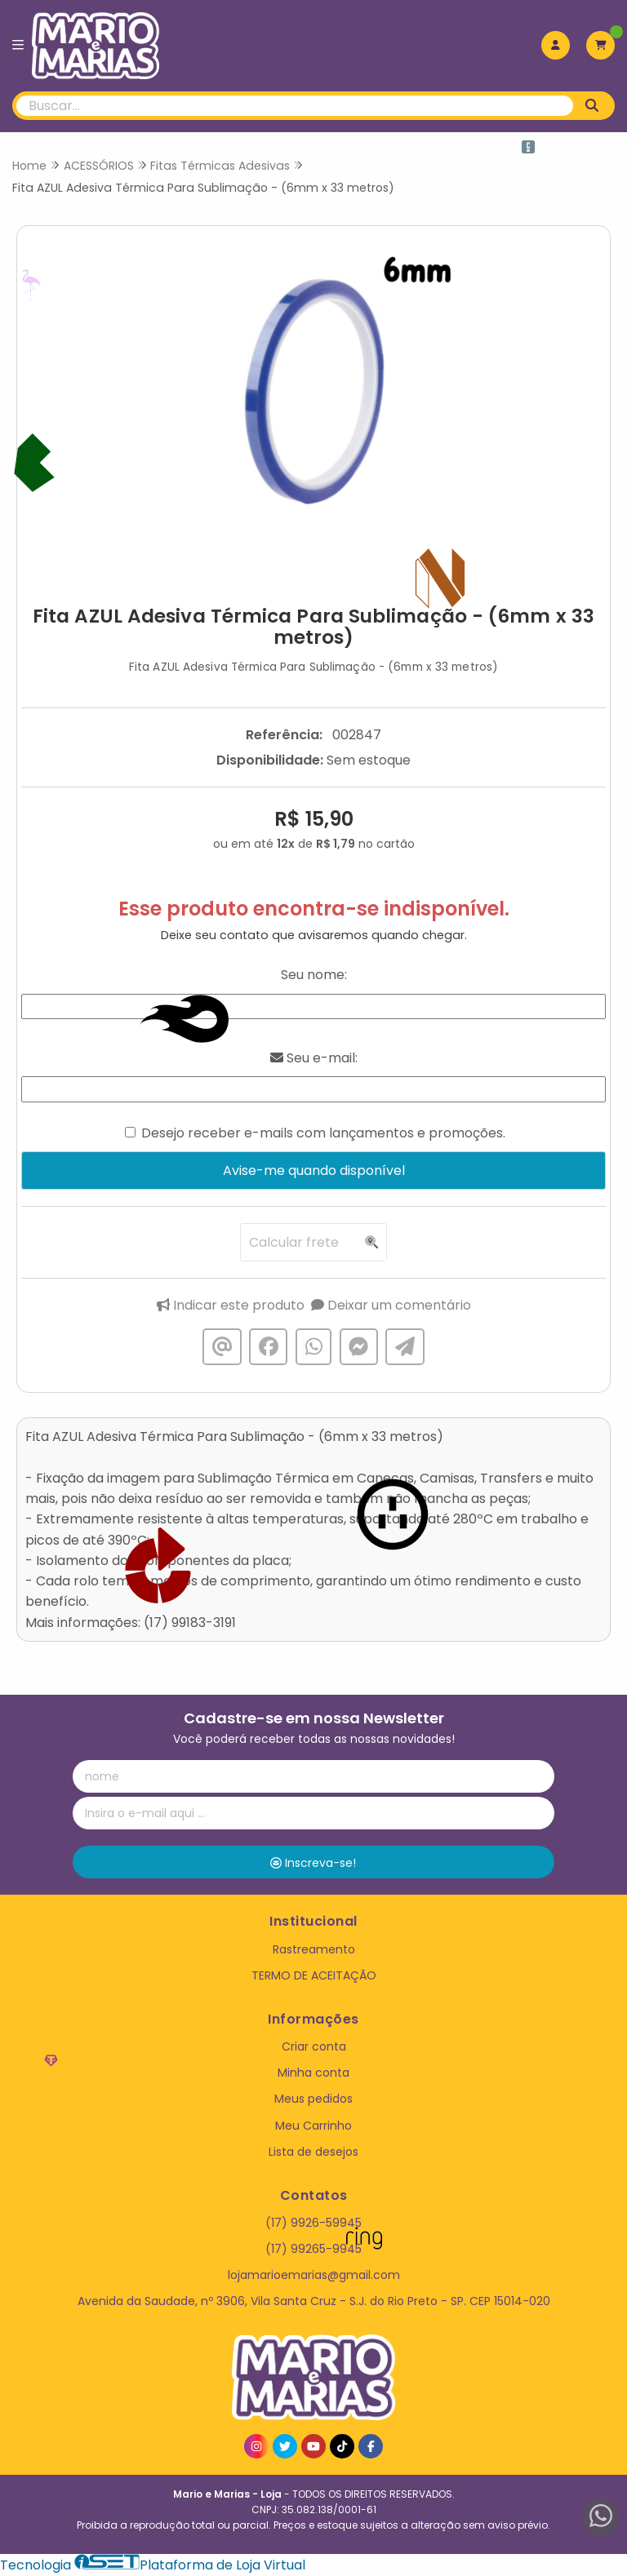 Image resolution: width=627 pixels, height=2576 pixels. What do you see at coordinates (158, 1565) in the screenshot?
I see `Atlassian Bamboo continuous integration service` at bounding box center [158, 1565].